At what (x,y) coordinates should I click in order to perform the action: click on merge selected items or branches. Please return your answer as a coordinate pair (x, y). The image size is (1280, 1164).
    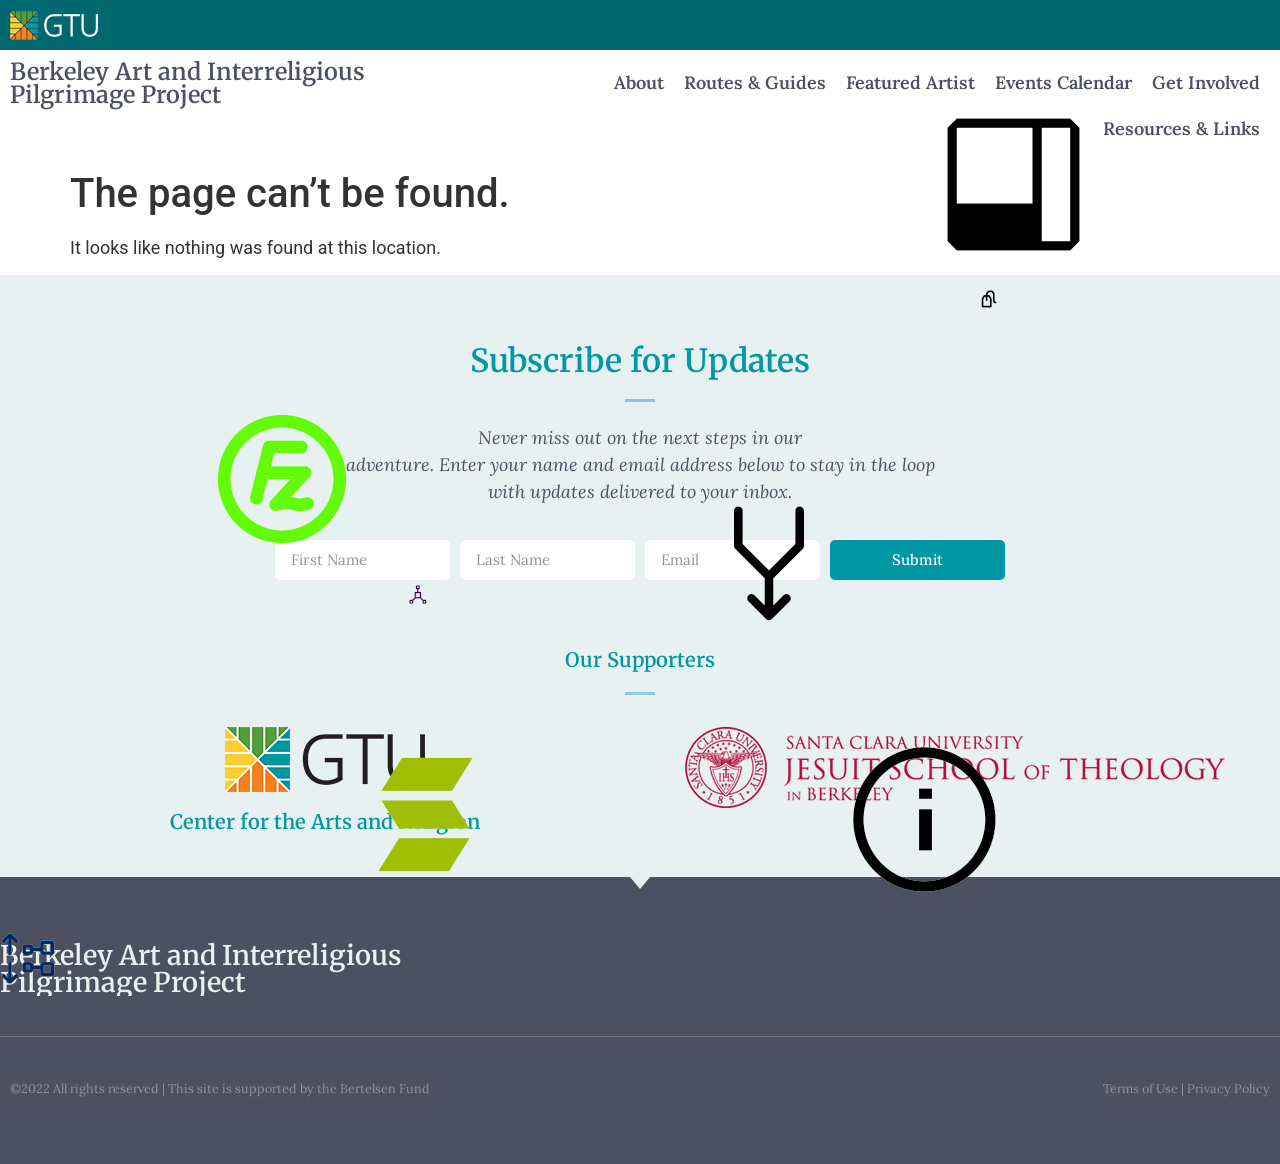
    Looking at the image, I should click on (769, 559).